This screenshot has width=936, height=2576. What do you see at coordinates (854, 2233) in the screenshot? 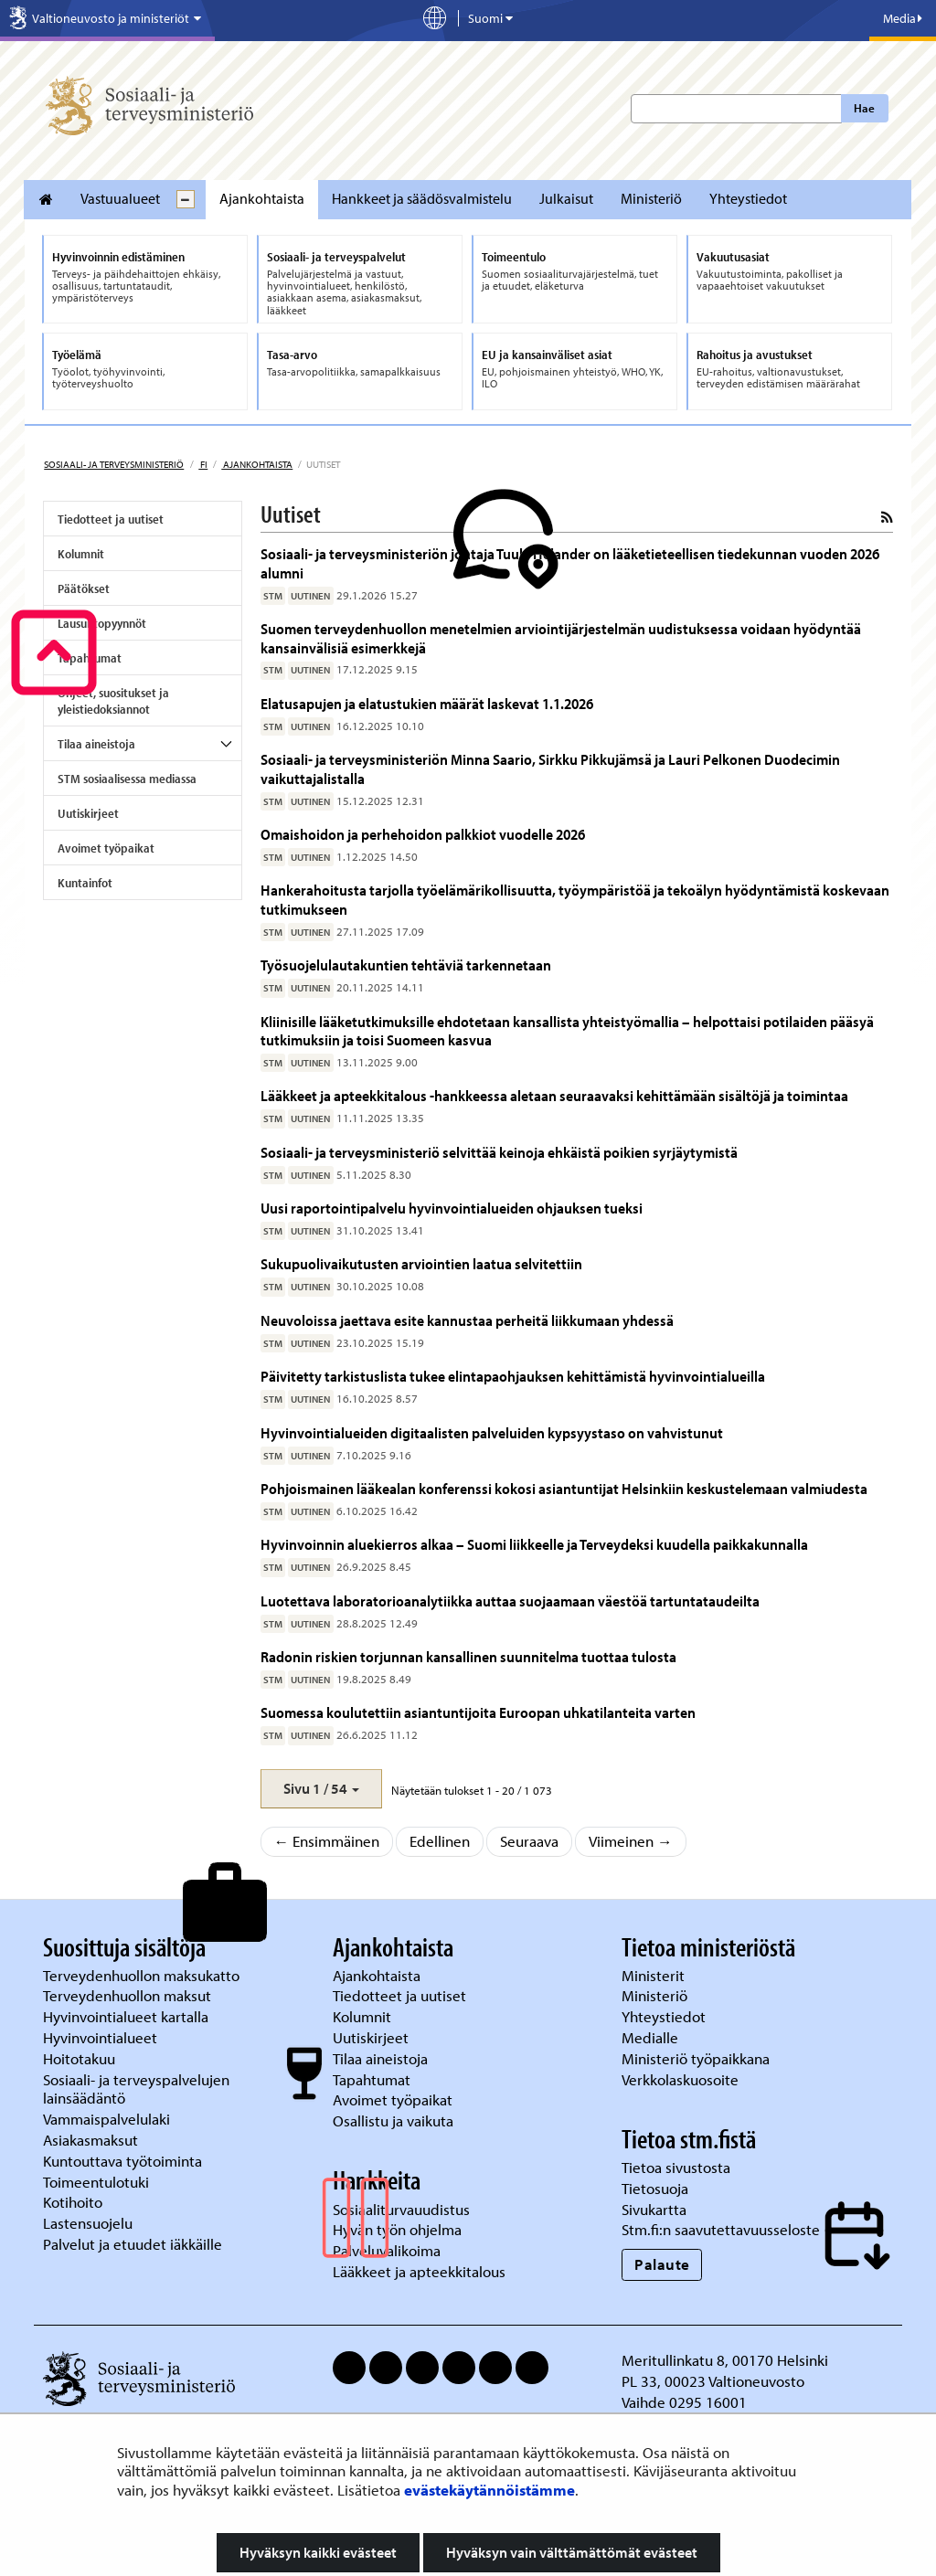
I see `download calendar or export schedule` at bounding box center [854, 2233].